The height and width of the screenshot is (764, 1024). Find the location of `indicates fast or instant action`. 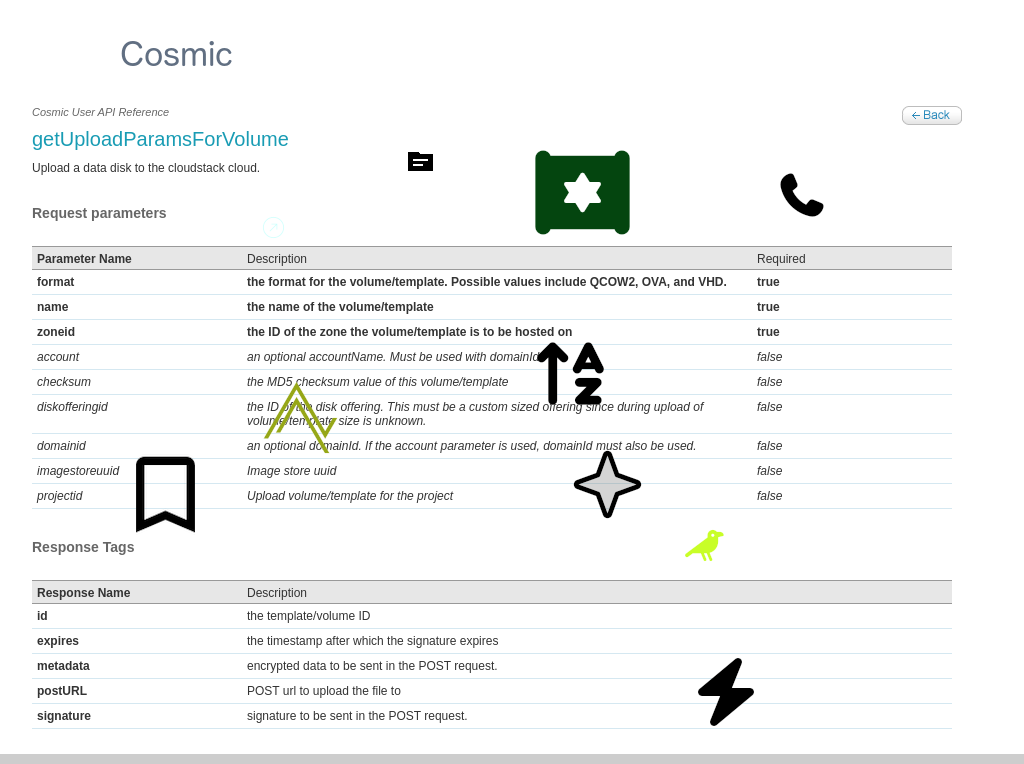

indicates fast or instant action is located at coordinates (726, 692).